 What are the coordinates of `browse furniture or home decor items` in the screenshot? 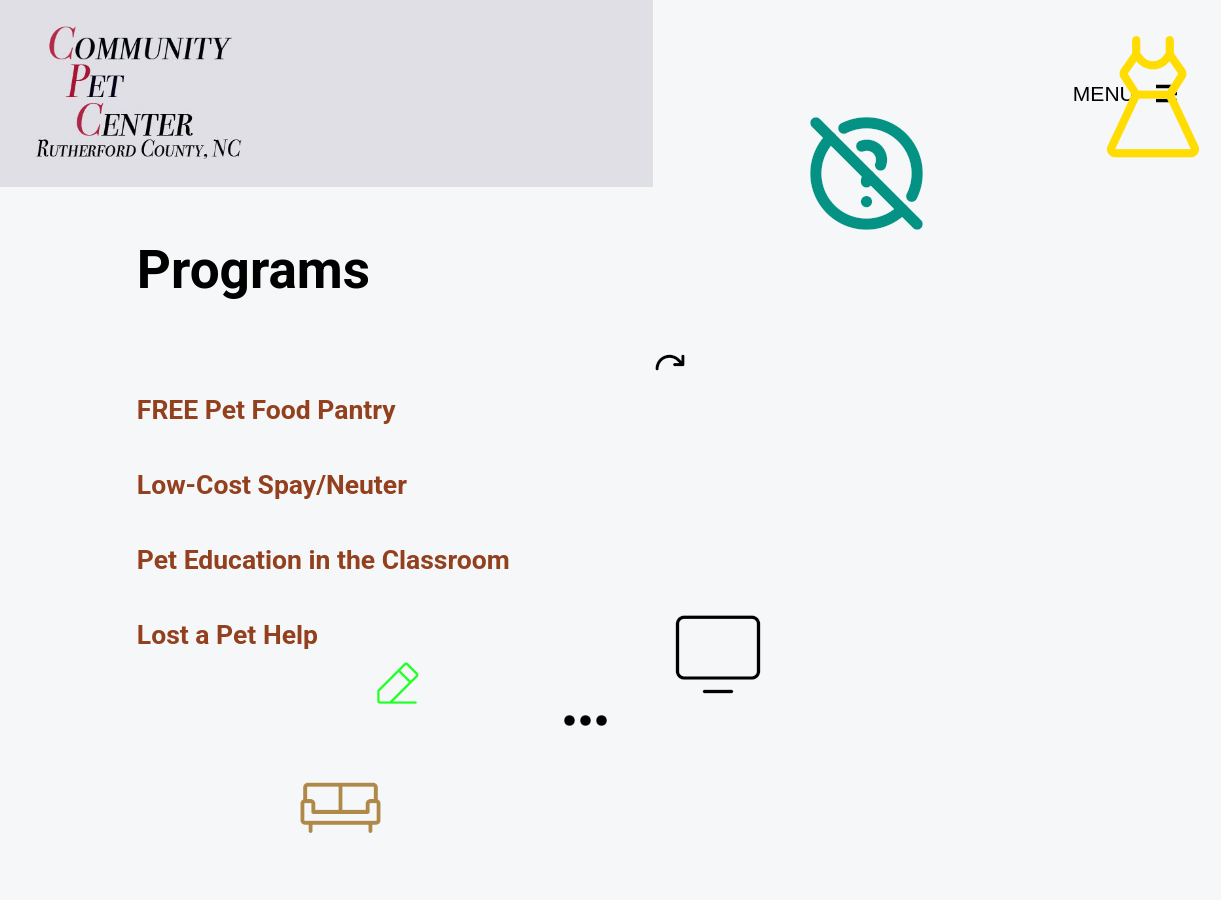 It's located at (340, 806).